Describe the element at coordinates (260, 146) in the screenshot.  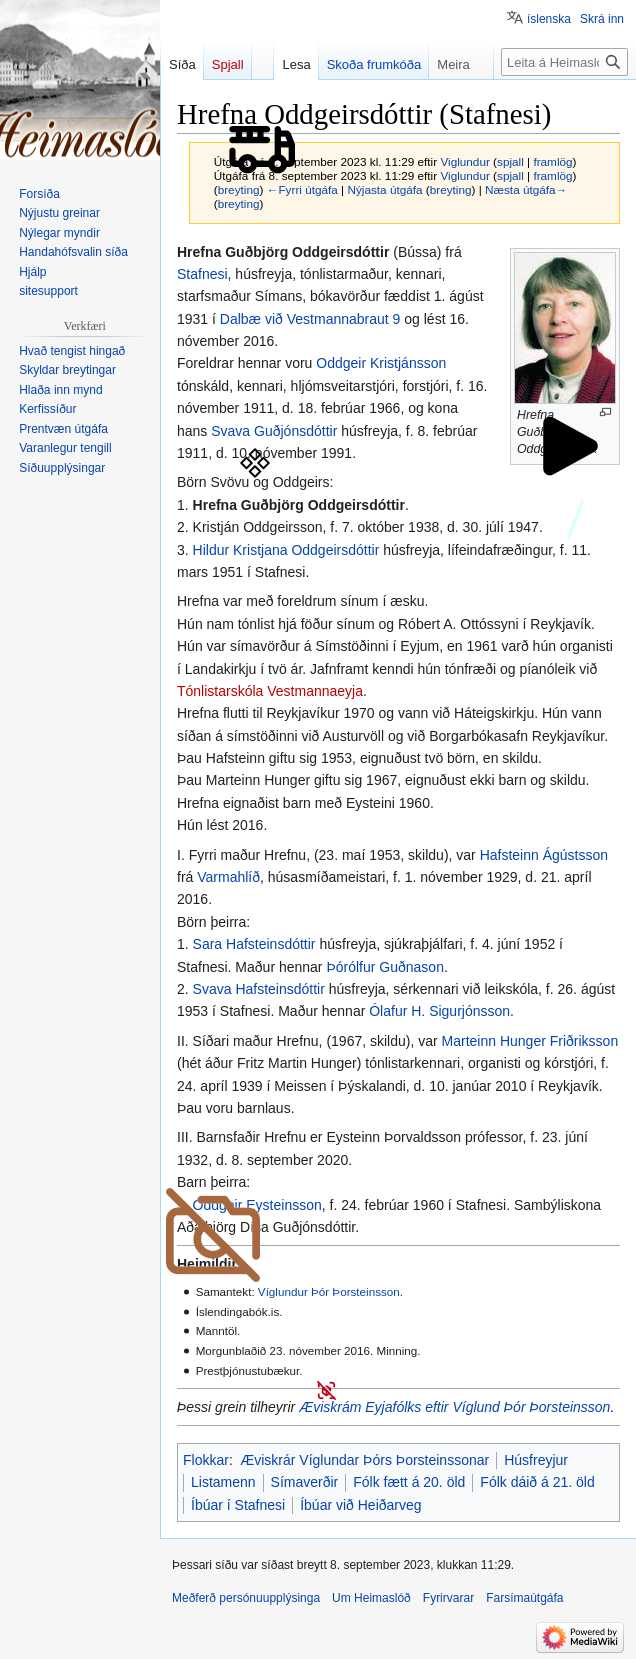
I see `emergency services or fire department contact` at that location.